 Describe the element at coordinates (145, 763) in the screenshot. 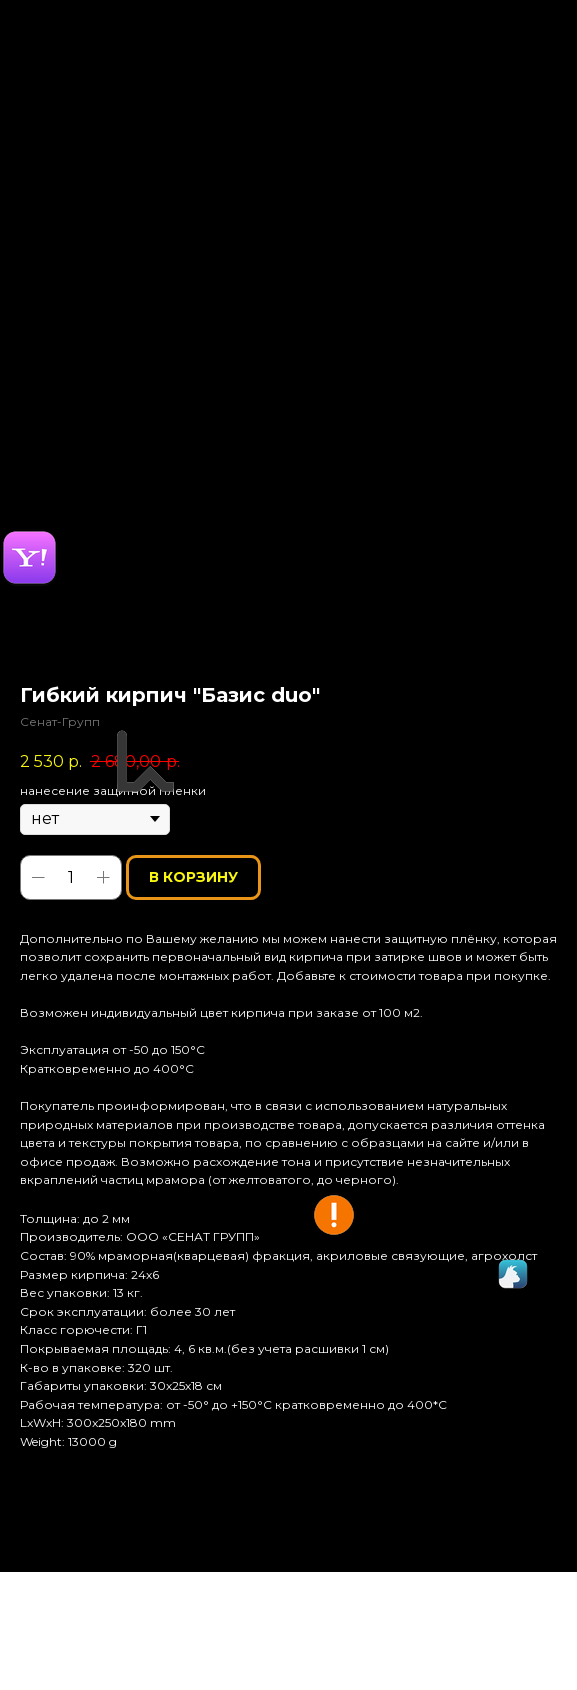

I see `launch the nibbles snake game` at that location.